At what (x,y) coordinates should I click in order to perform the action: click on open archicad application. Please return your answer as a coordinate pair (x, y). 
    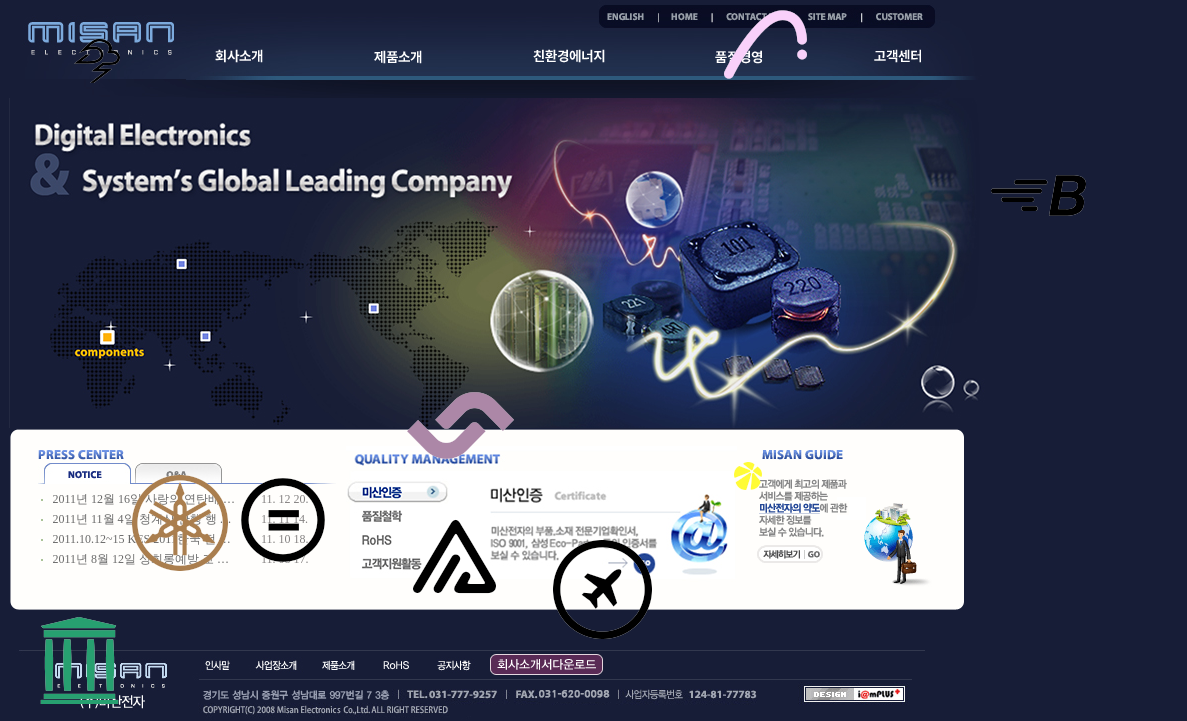
    Looking at the image, I should click on (765, 44).